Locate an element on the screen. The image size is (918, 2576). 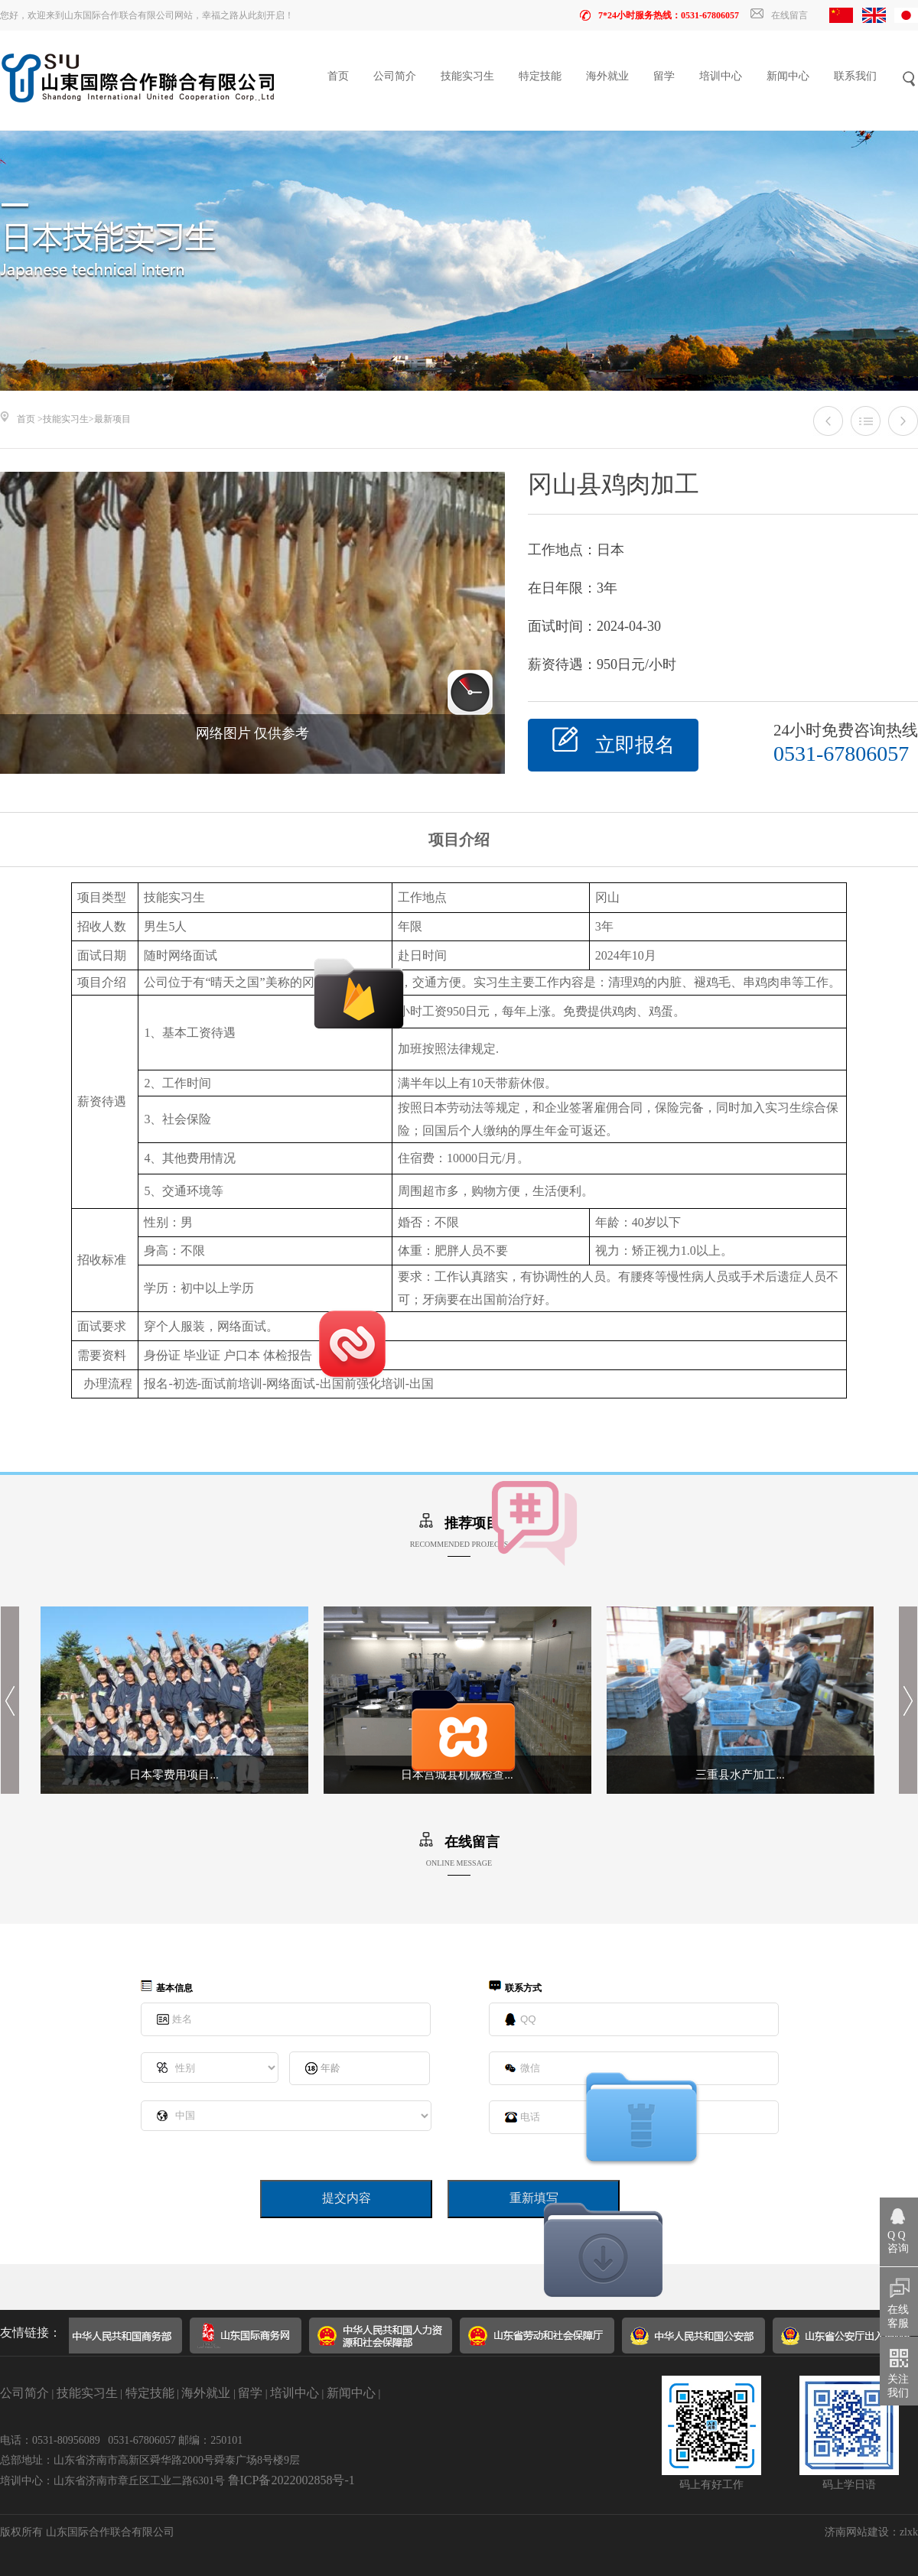
open gnome evolution calendar alarm notifications is located at coordinates (470, 692).